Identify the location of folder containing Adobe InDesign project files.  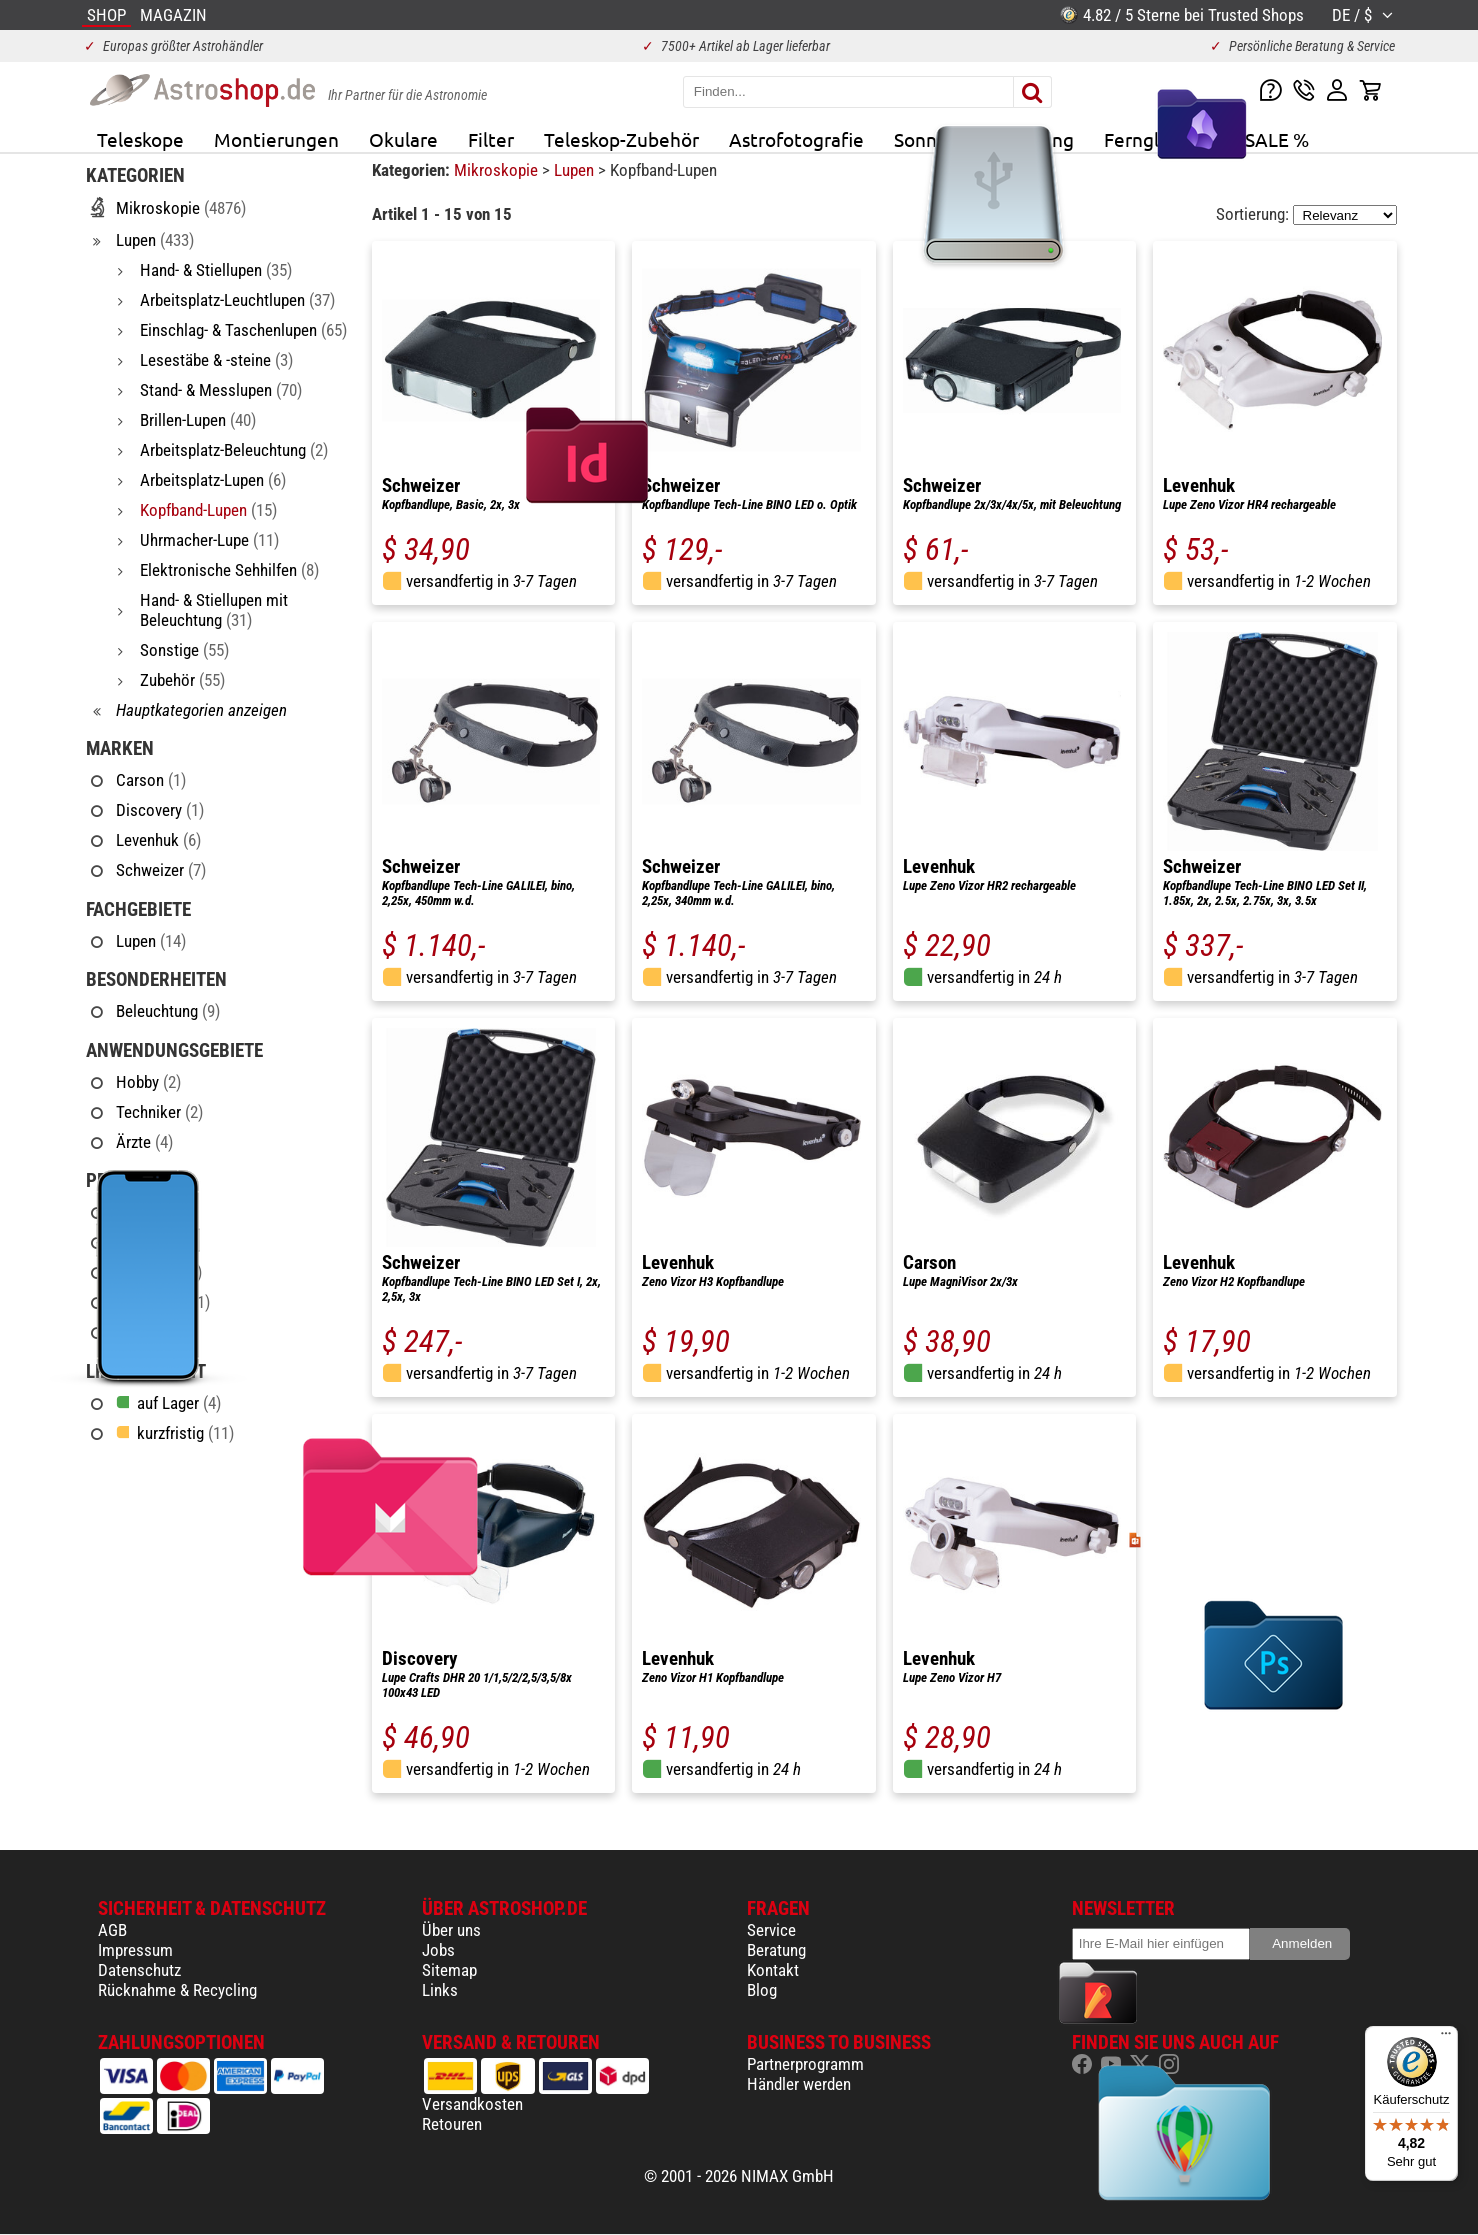
(586, 458).